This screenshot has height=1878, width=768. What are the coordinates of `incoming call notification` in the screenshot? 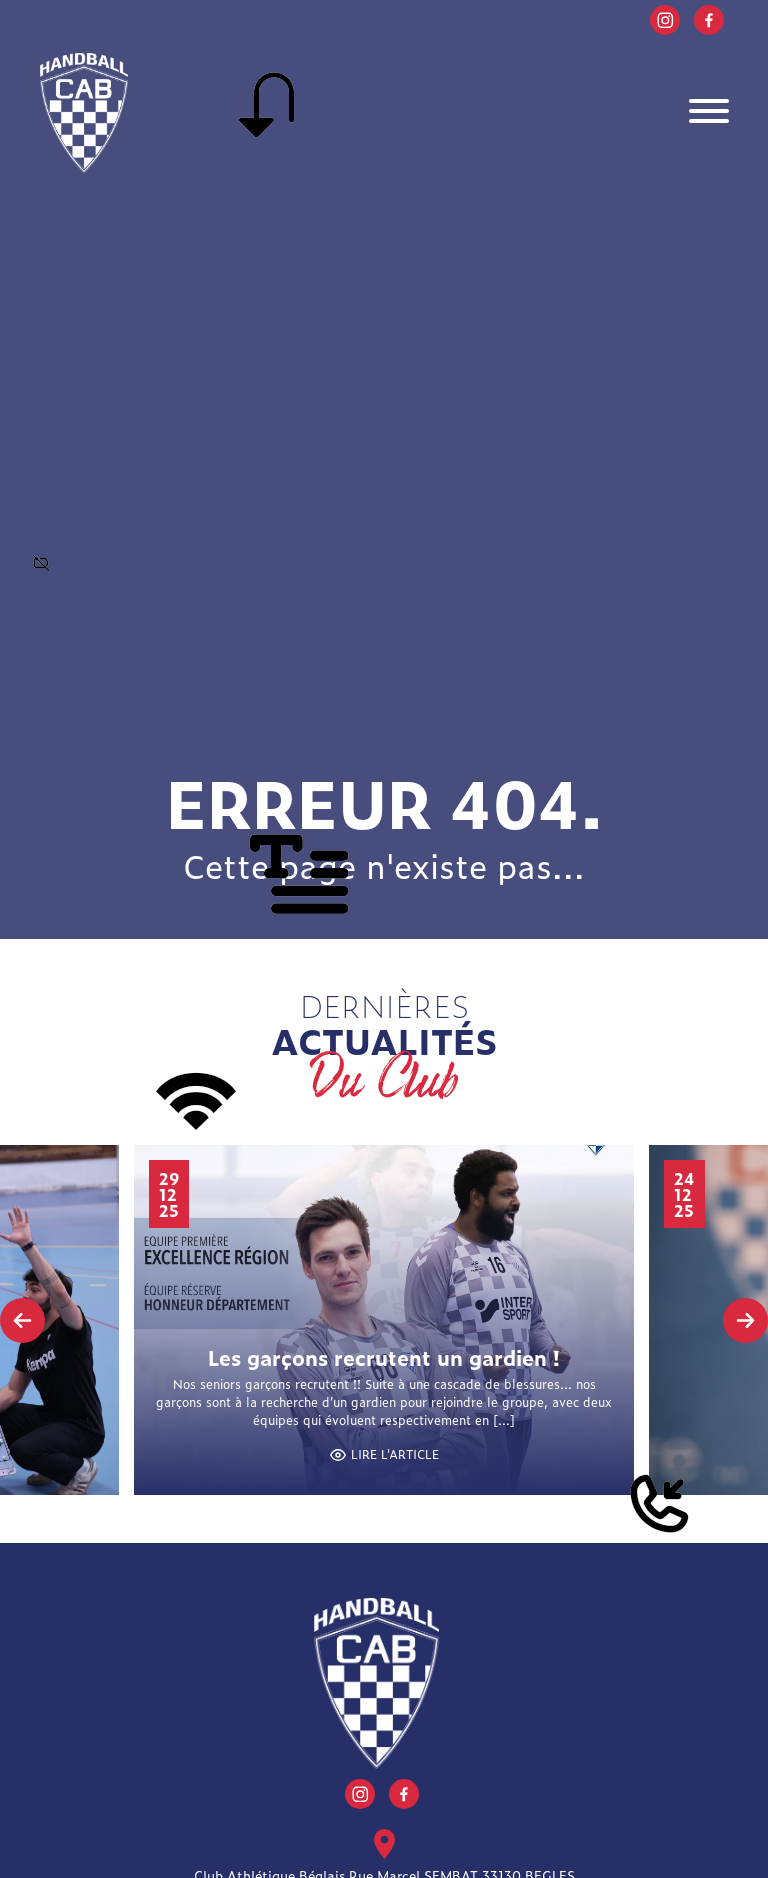 It's located at (660, 1502).